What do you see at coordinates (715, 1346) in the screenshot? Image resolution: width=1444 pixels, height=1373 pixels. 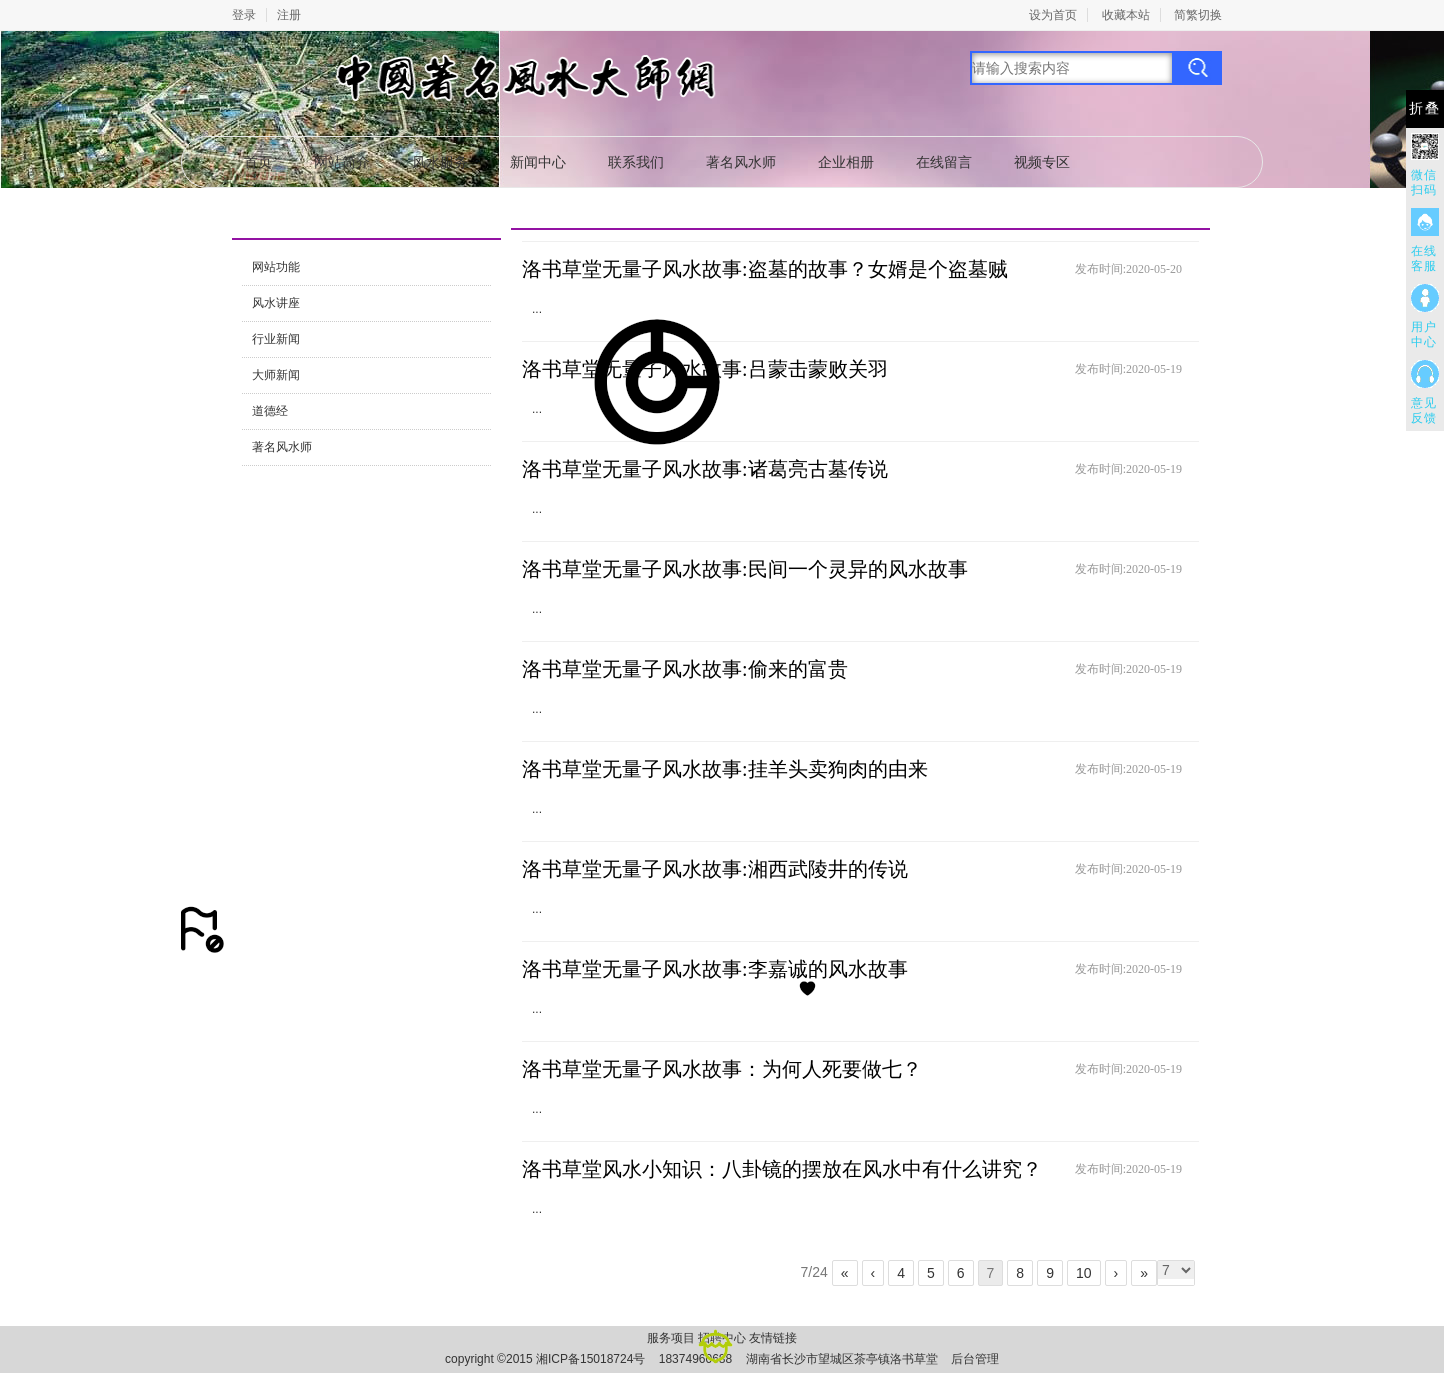 I see `access settings or configuration options` at bounding box center [715, 1346].